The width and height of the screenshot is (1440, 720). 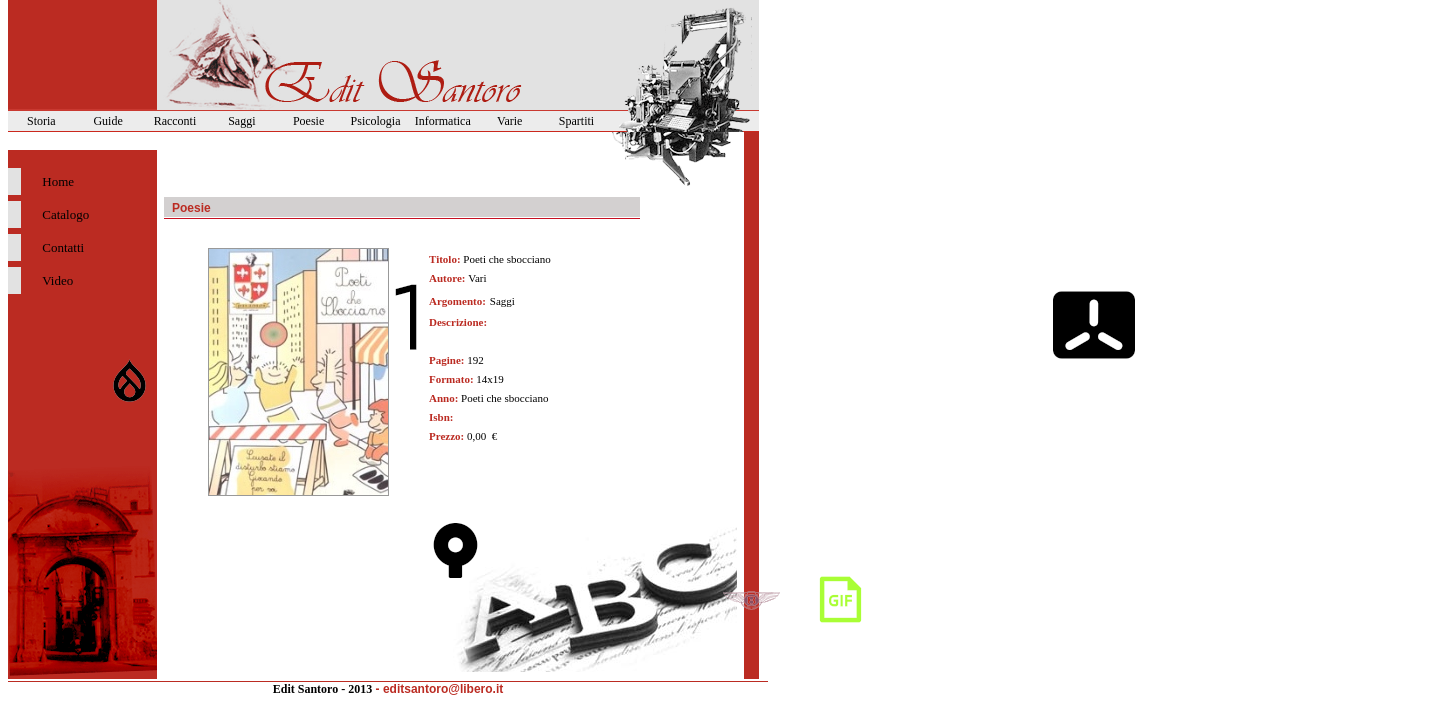 What do you see at coordinates (751, 600) in the screenshot?
I see `Bentley Motors official brand logo` at bounding box center [751, 600].